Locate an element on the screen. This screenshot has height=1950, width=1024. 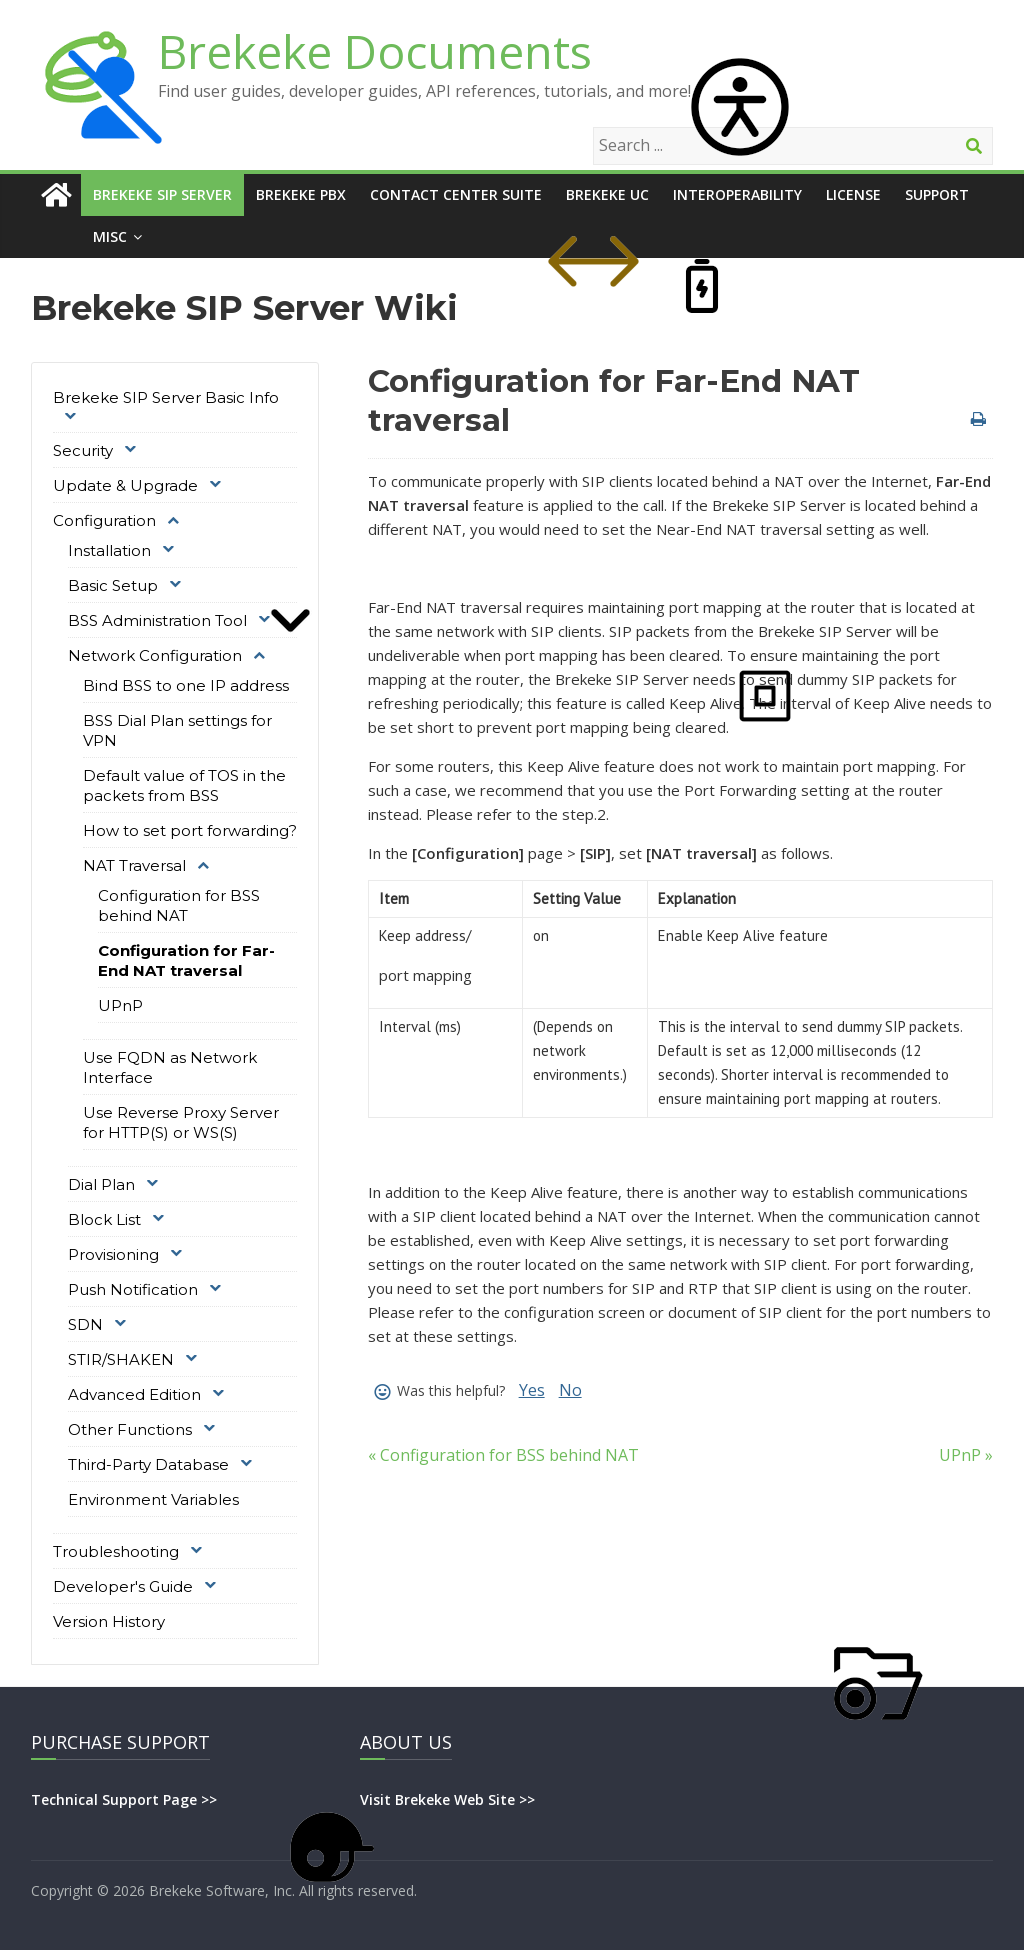
expand a collapsed section or menu is located at coordinates (290, 619).